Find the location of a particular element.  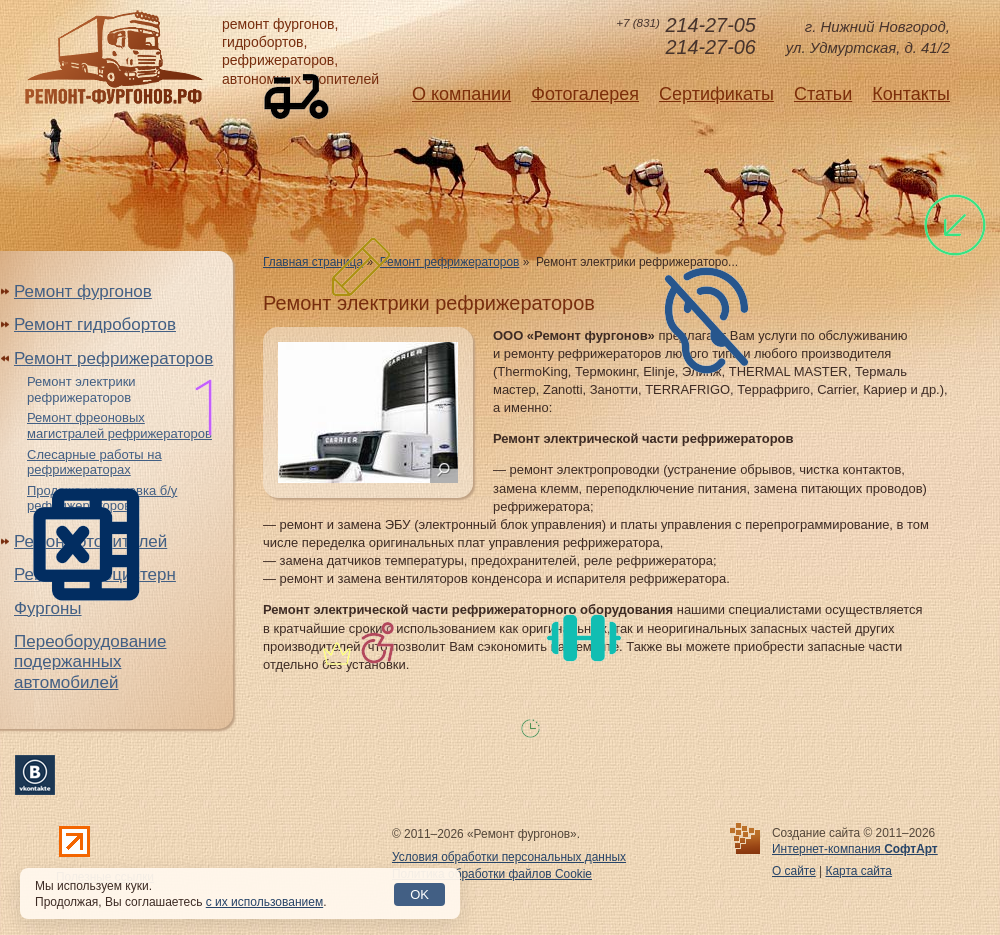

indicates premium or VIP status is located at coordinates (337, 655).